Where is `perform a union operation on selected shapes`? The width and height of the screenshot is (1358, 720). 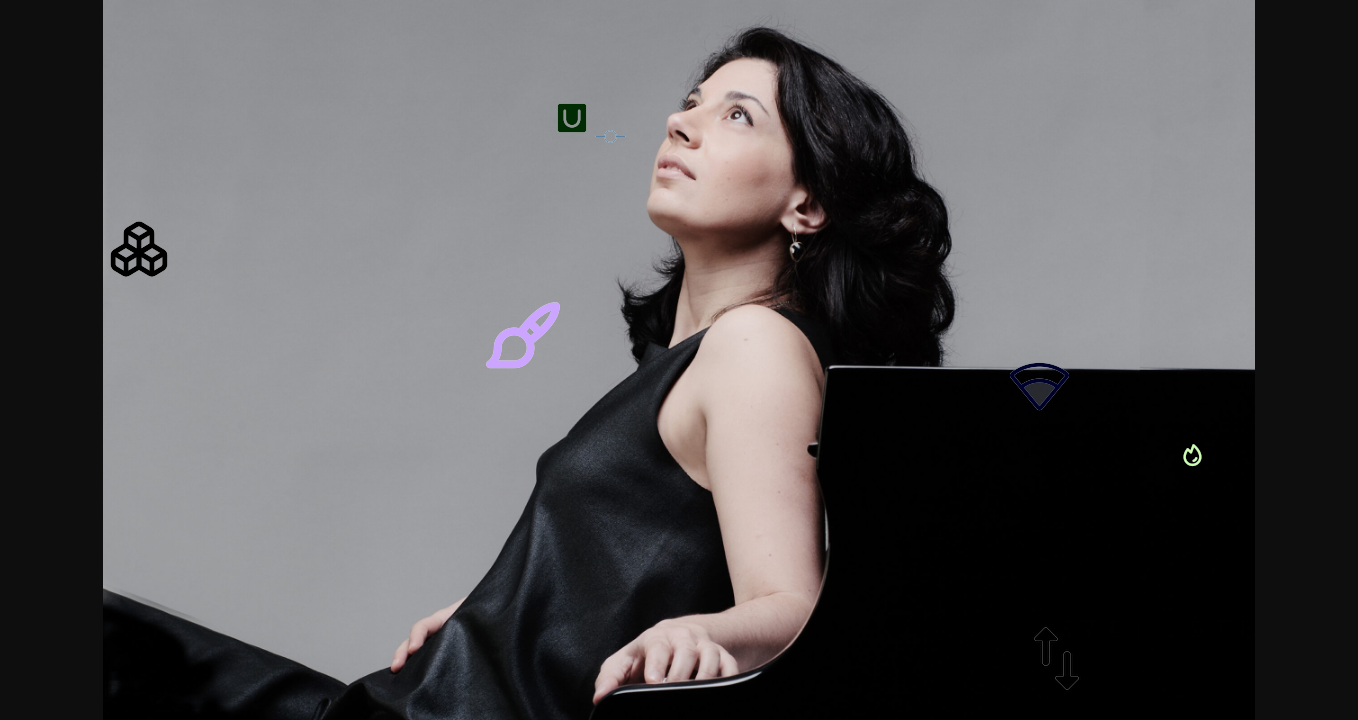 perform a union operation on selected shapes is located at coordinates (572, 118).